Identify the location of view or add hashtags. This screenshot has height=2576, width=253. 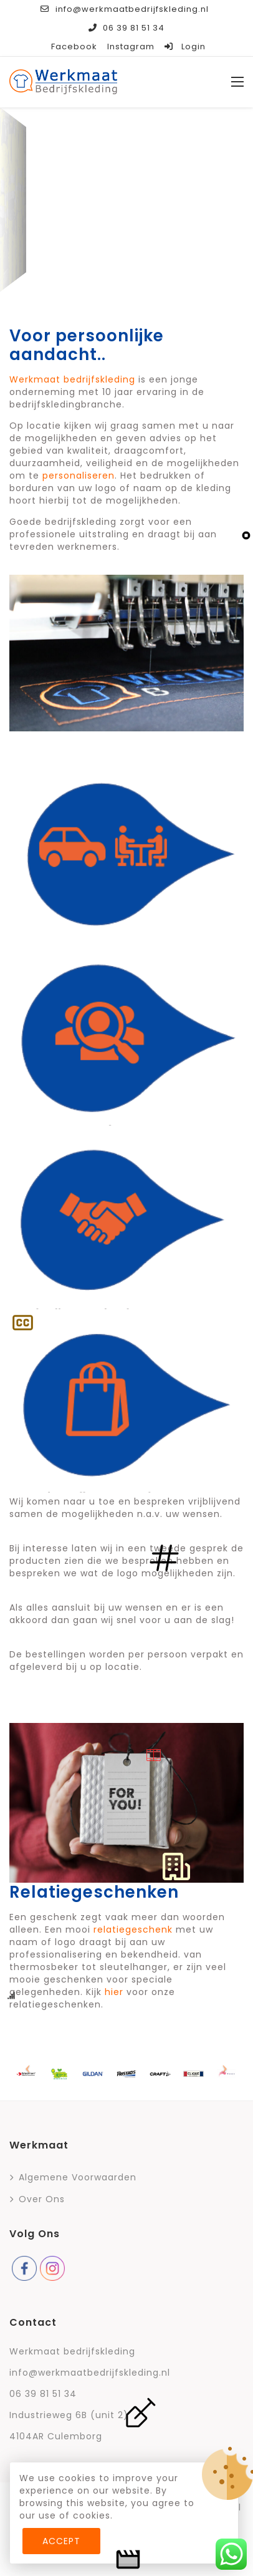
(164, 1558).